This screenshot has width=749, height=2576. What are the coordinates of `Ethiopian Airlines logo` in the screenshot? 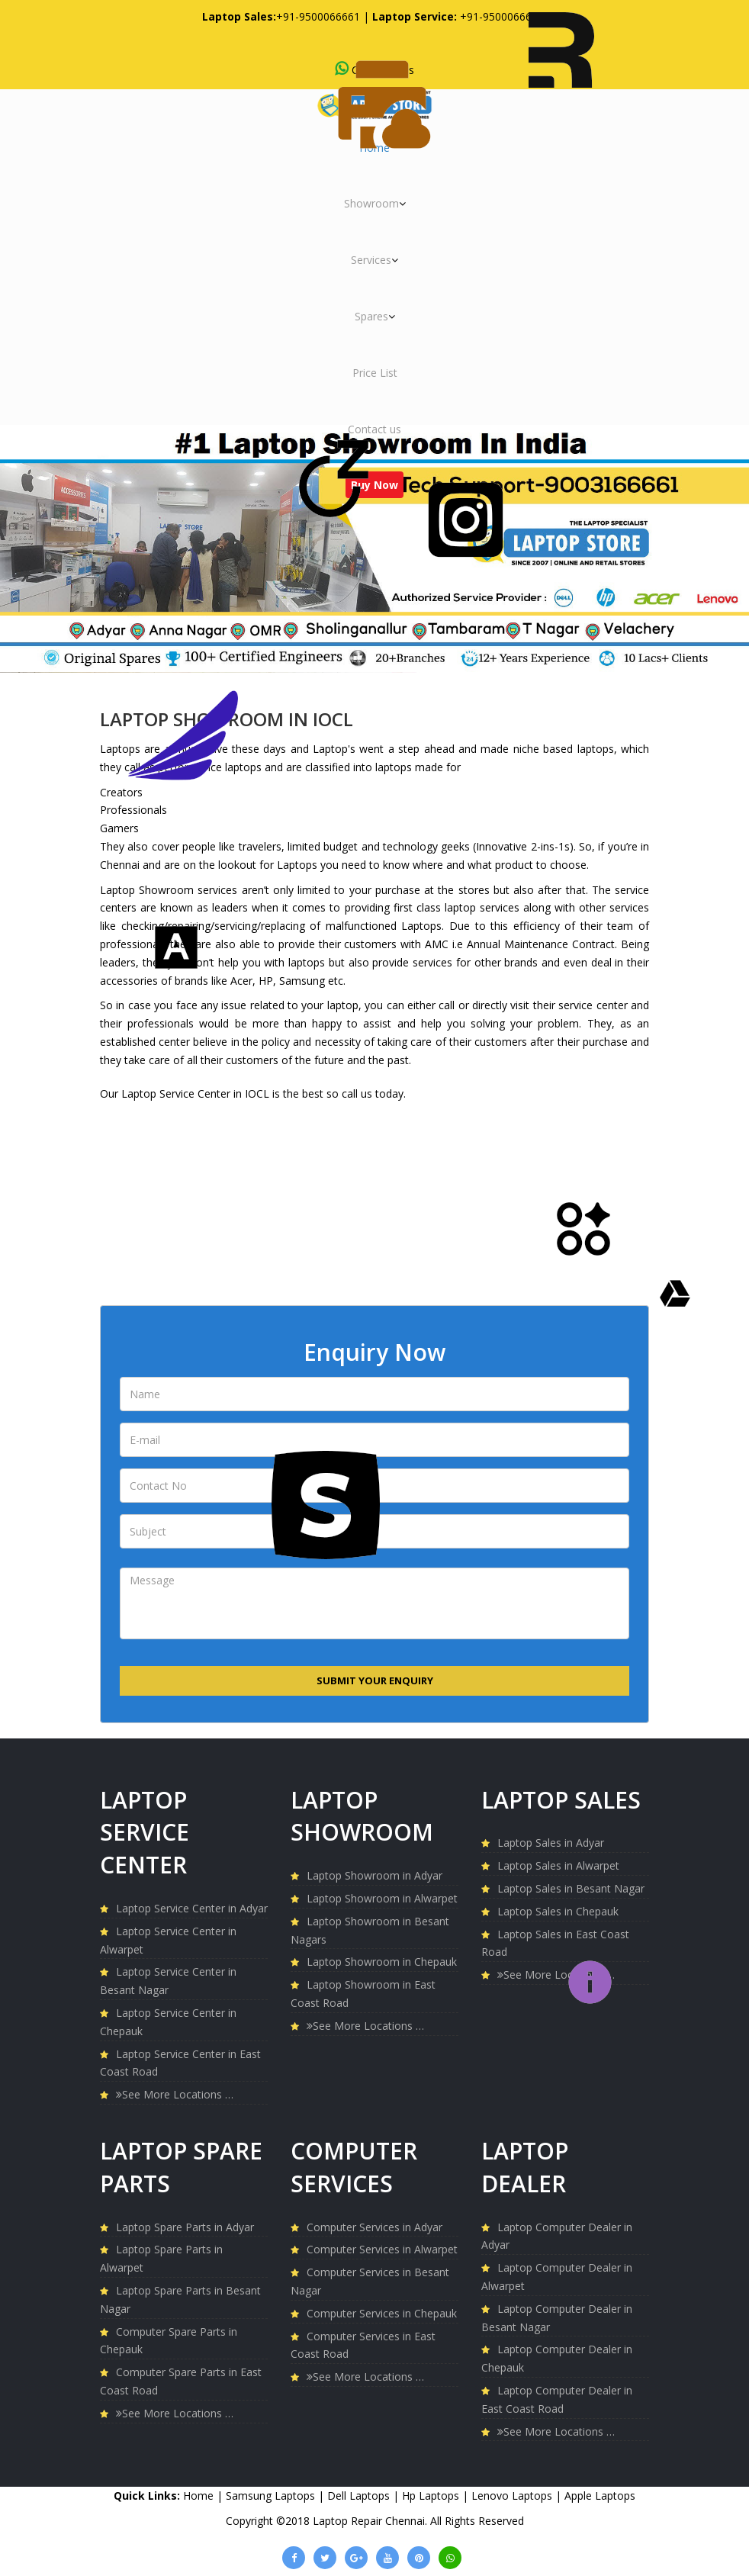 It's located at (183, 735).